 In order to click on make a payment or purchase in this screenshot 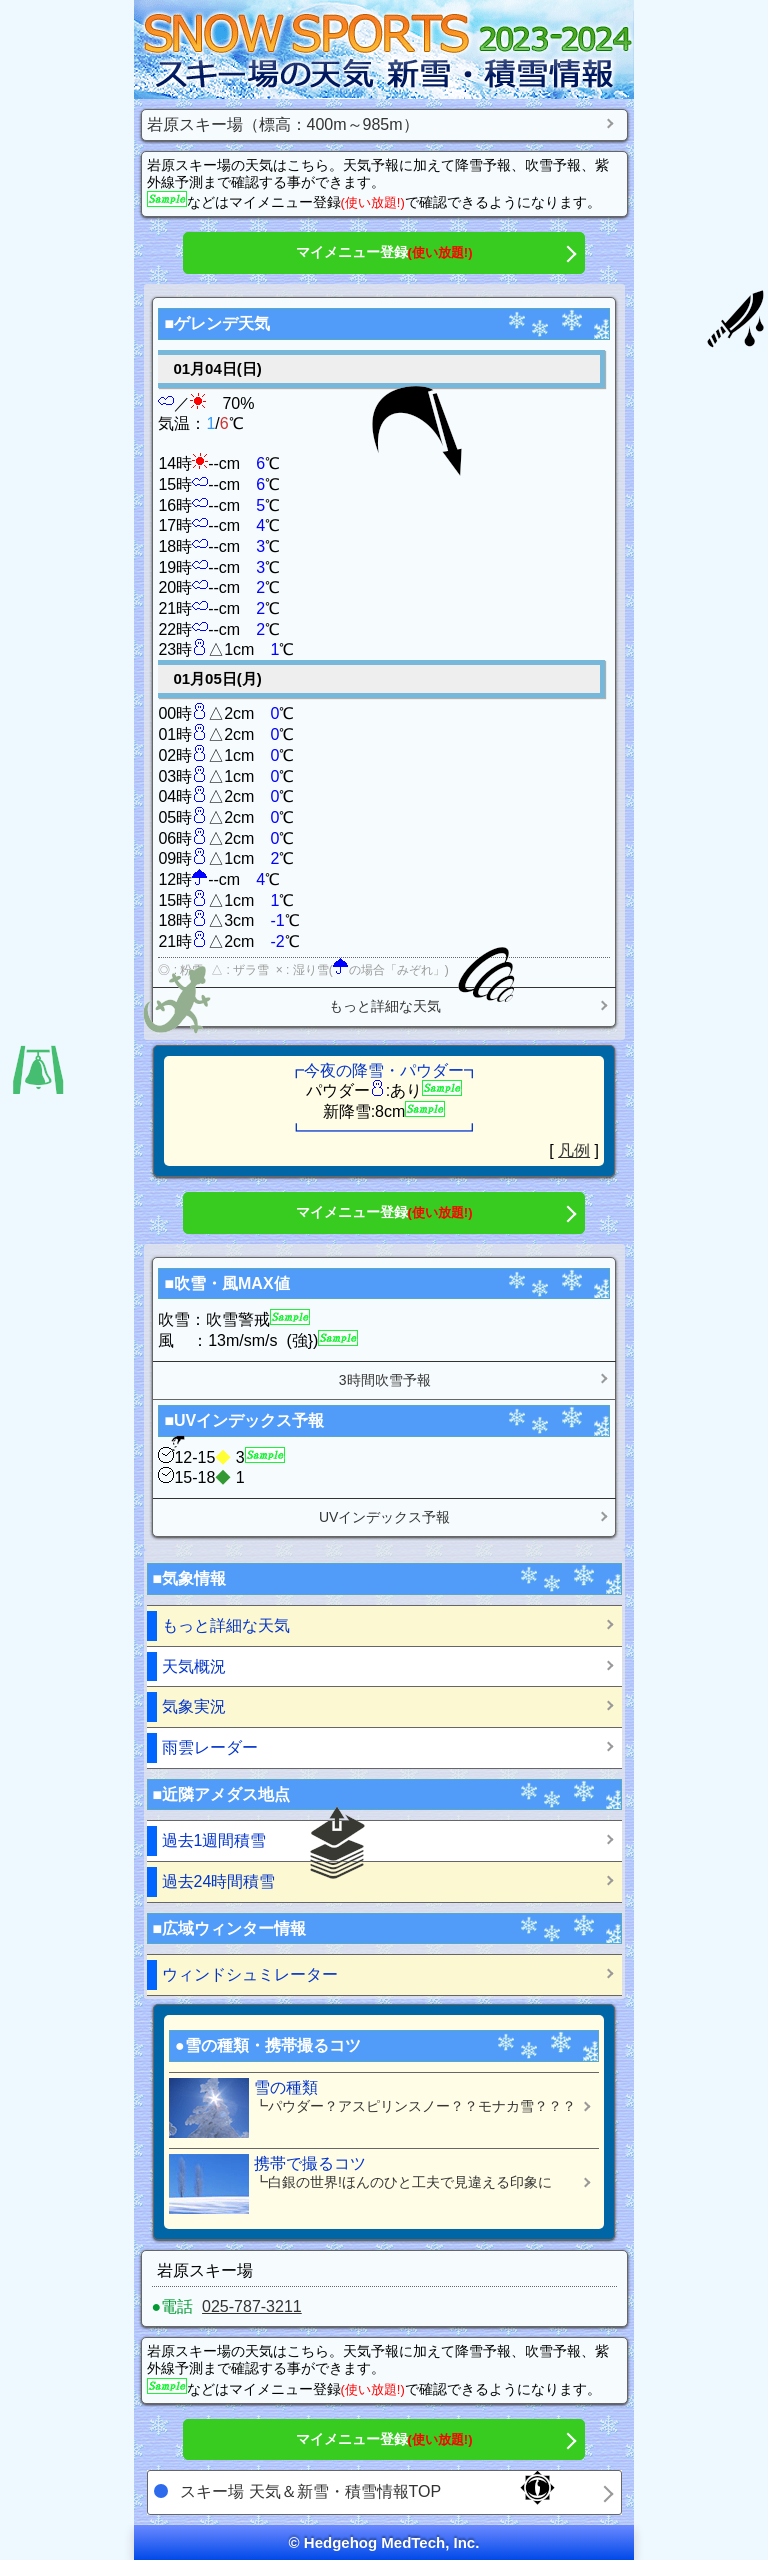, I will do `click(176, 1443)`.